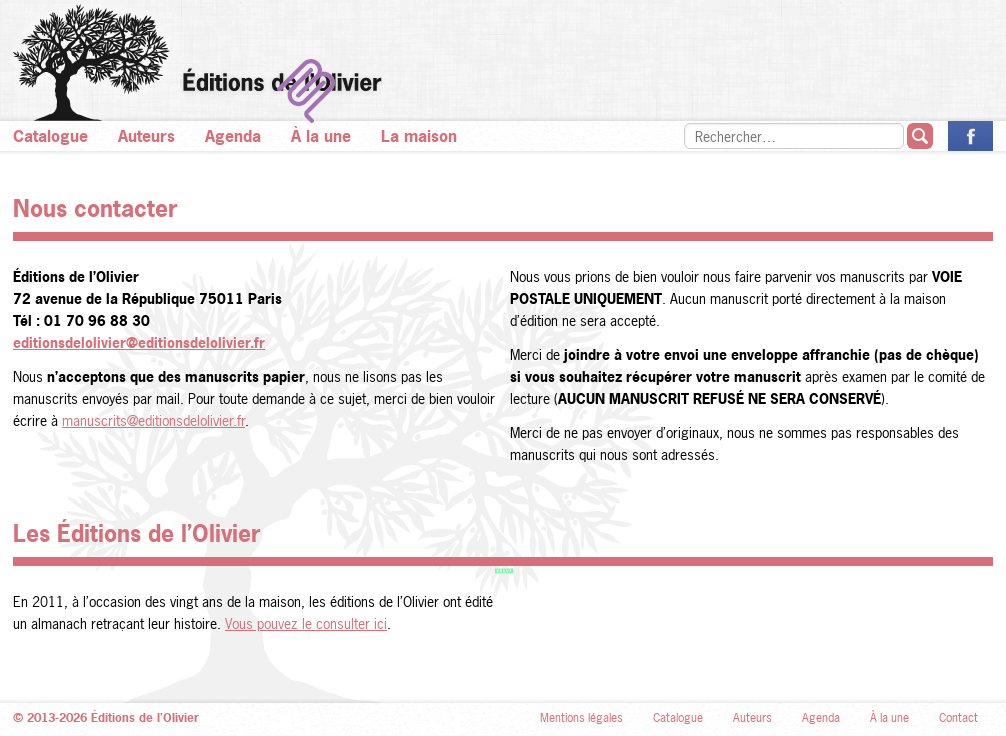 The image size is (1006, 736). What do you see at coordinates (504, 571) in the screenshot?
I see `valve corporation logo` at bounding box center [504, 571].